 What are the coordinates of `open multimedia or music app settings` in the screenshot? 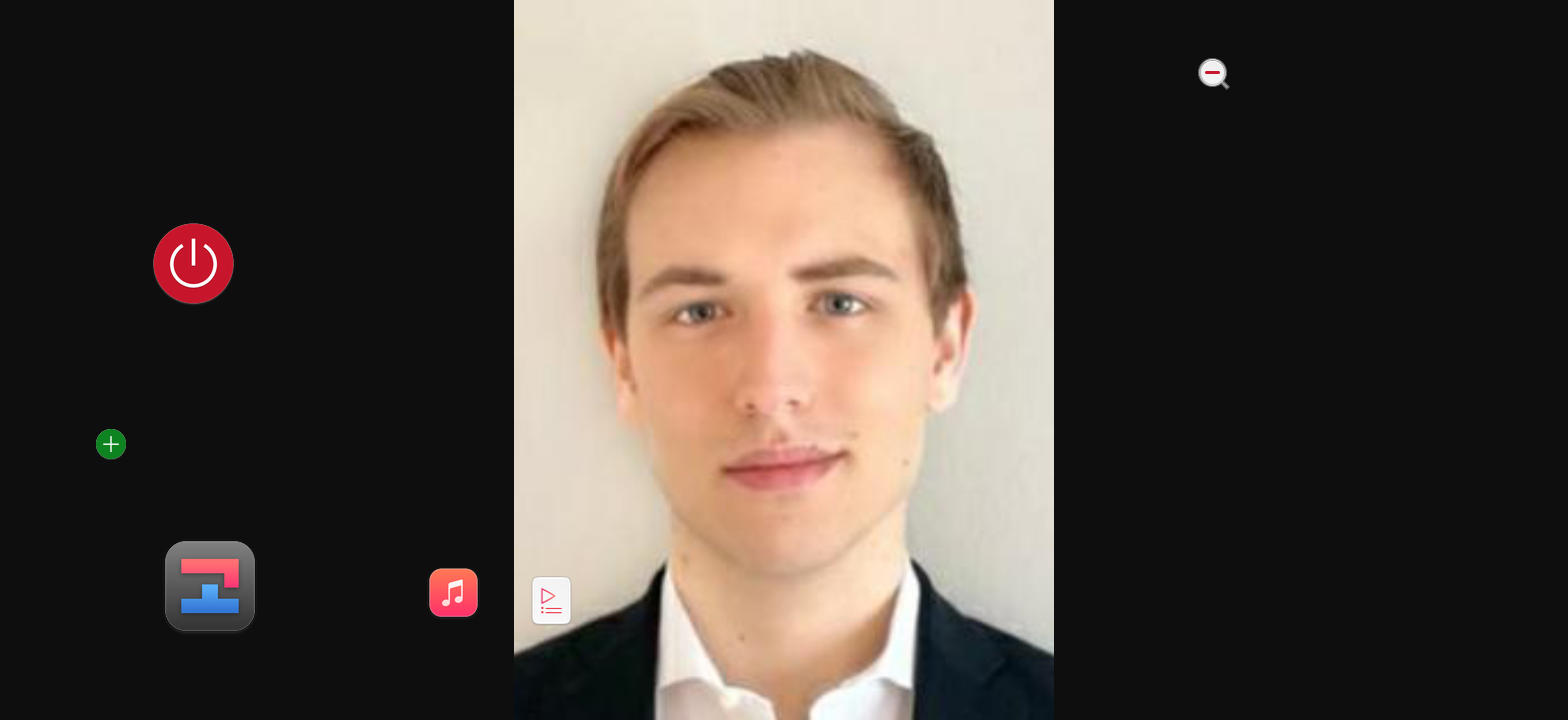 It's located at (453, 593).